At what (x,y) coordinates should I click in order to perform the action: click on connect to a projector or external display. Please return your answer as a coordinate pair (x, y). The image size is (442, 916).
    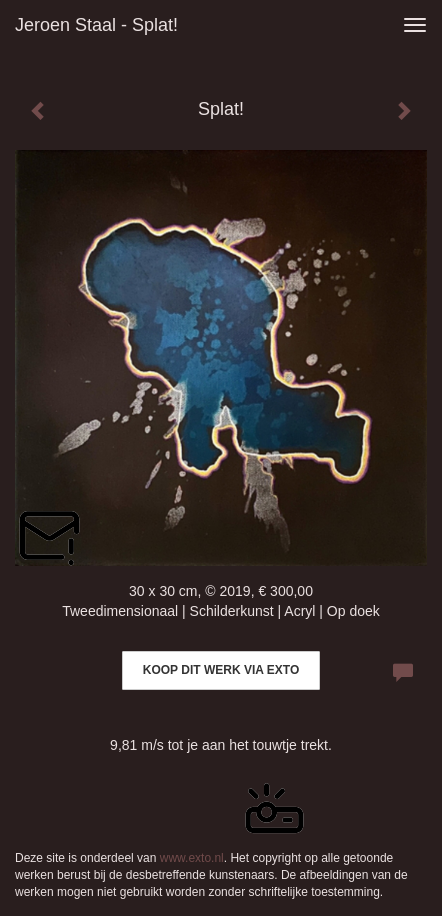
    Looking at the image, I should click on (274, 809).